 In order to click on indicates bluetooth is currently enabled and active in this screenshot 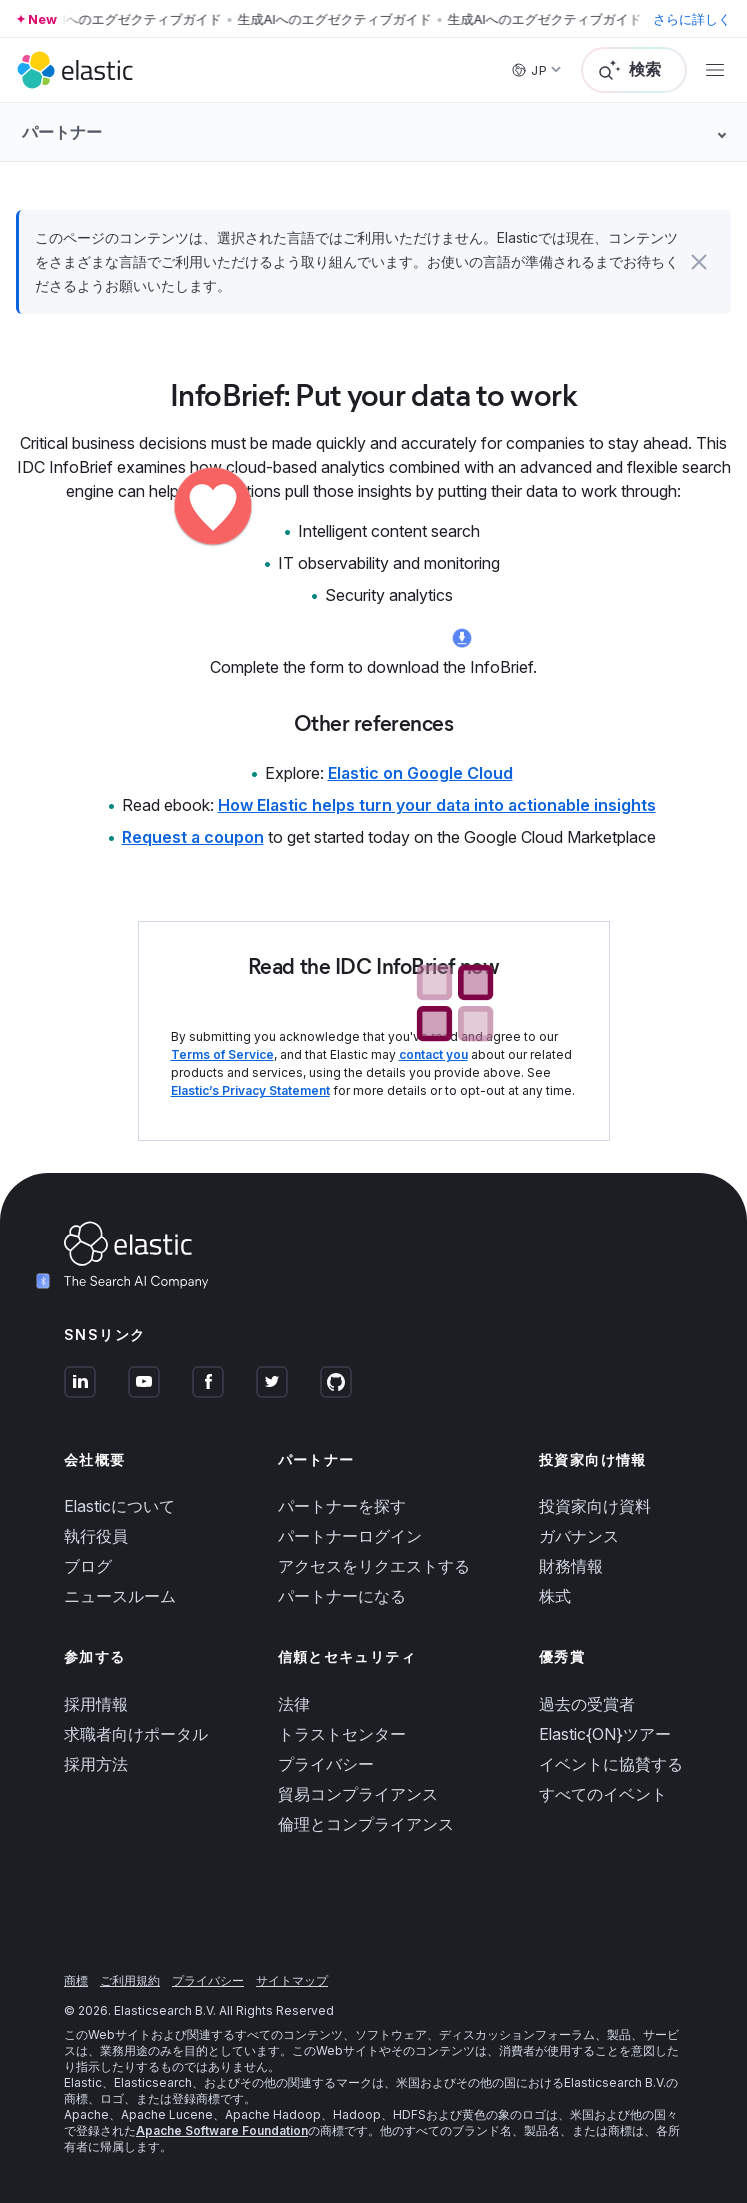, I will do `click(43, 1281)`.